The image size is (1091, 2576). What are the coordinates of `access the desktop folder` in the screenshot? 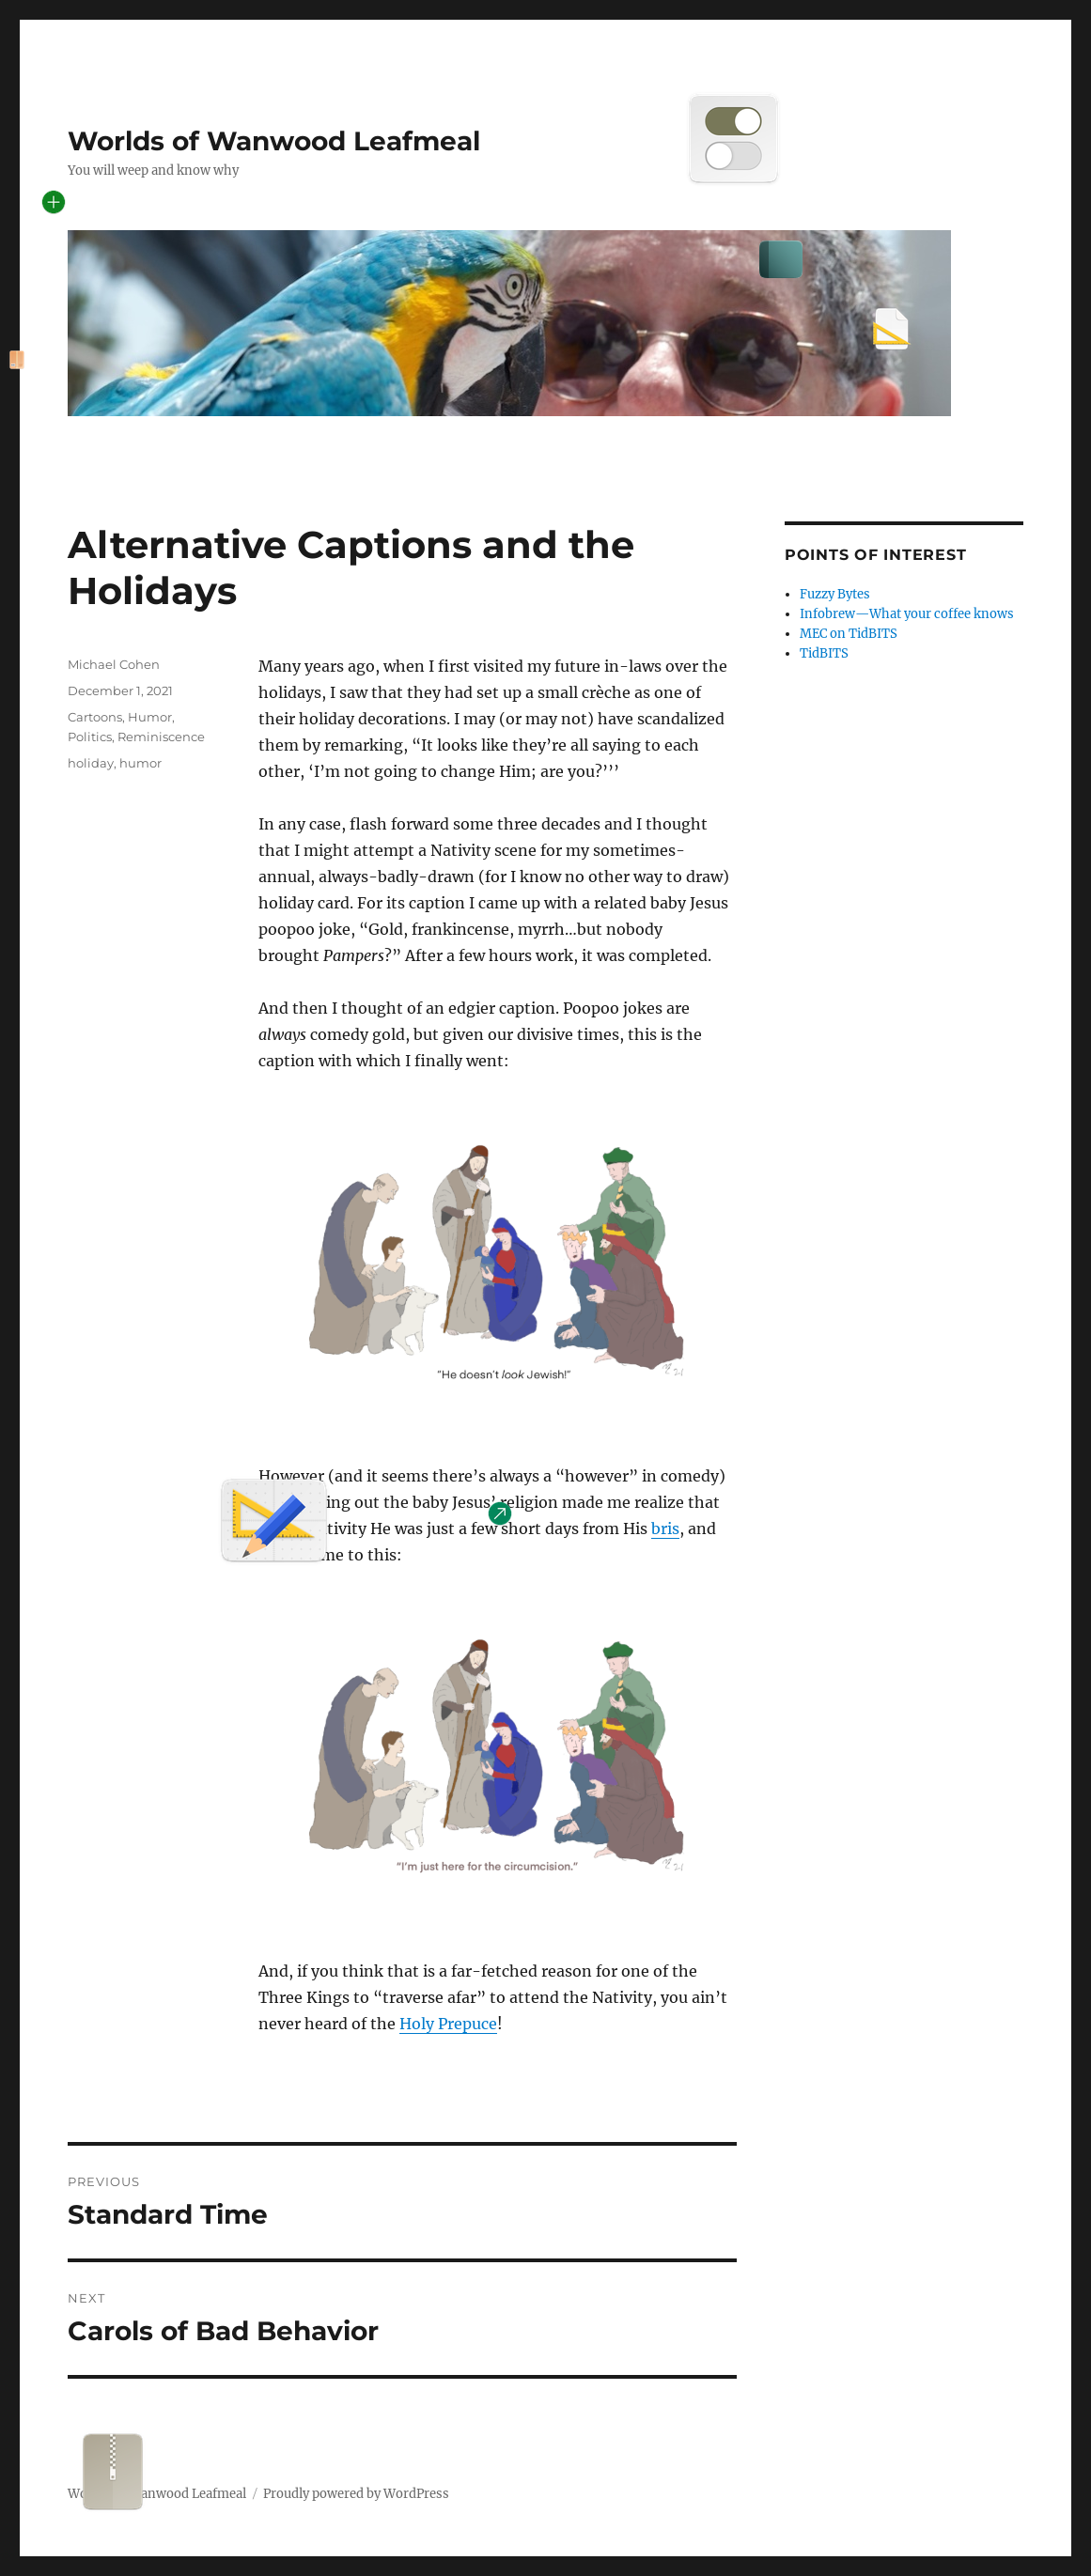 It's located at (781, 258).